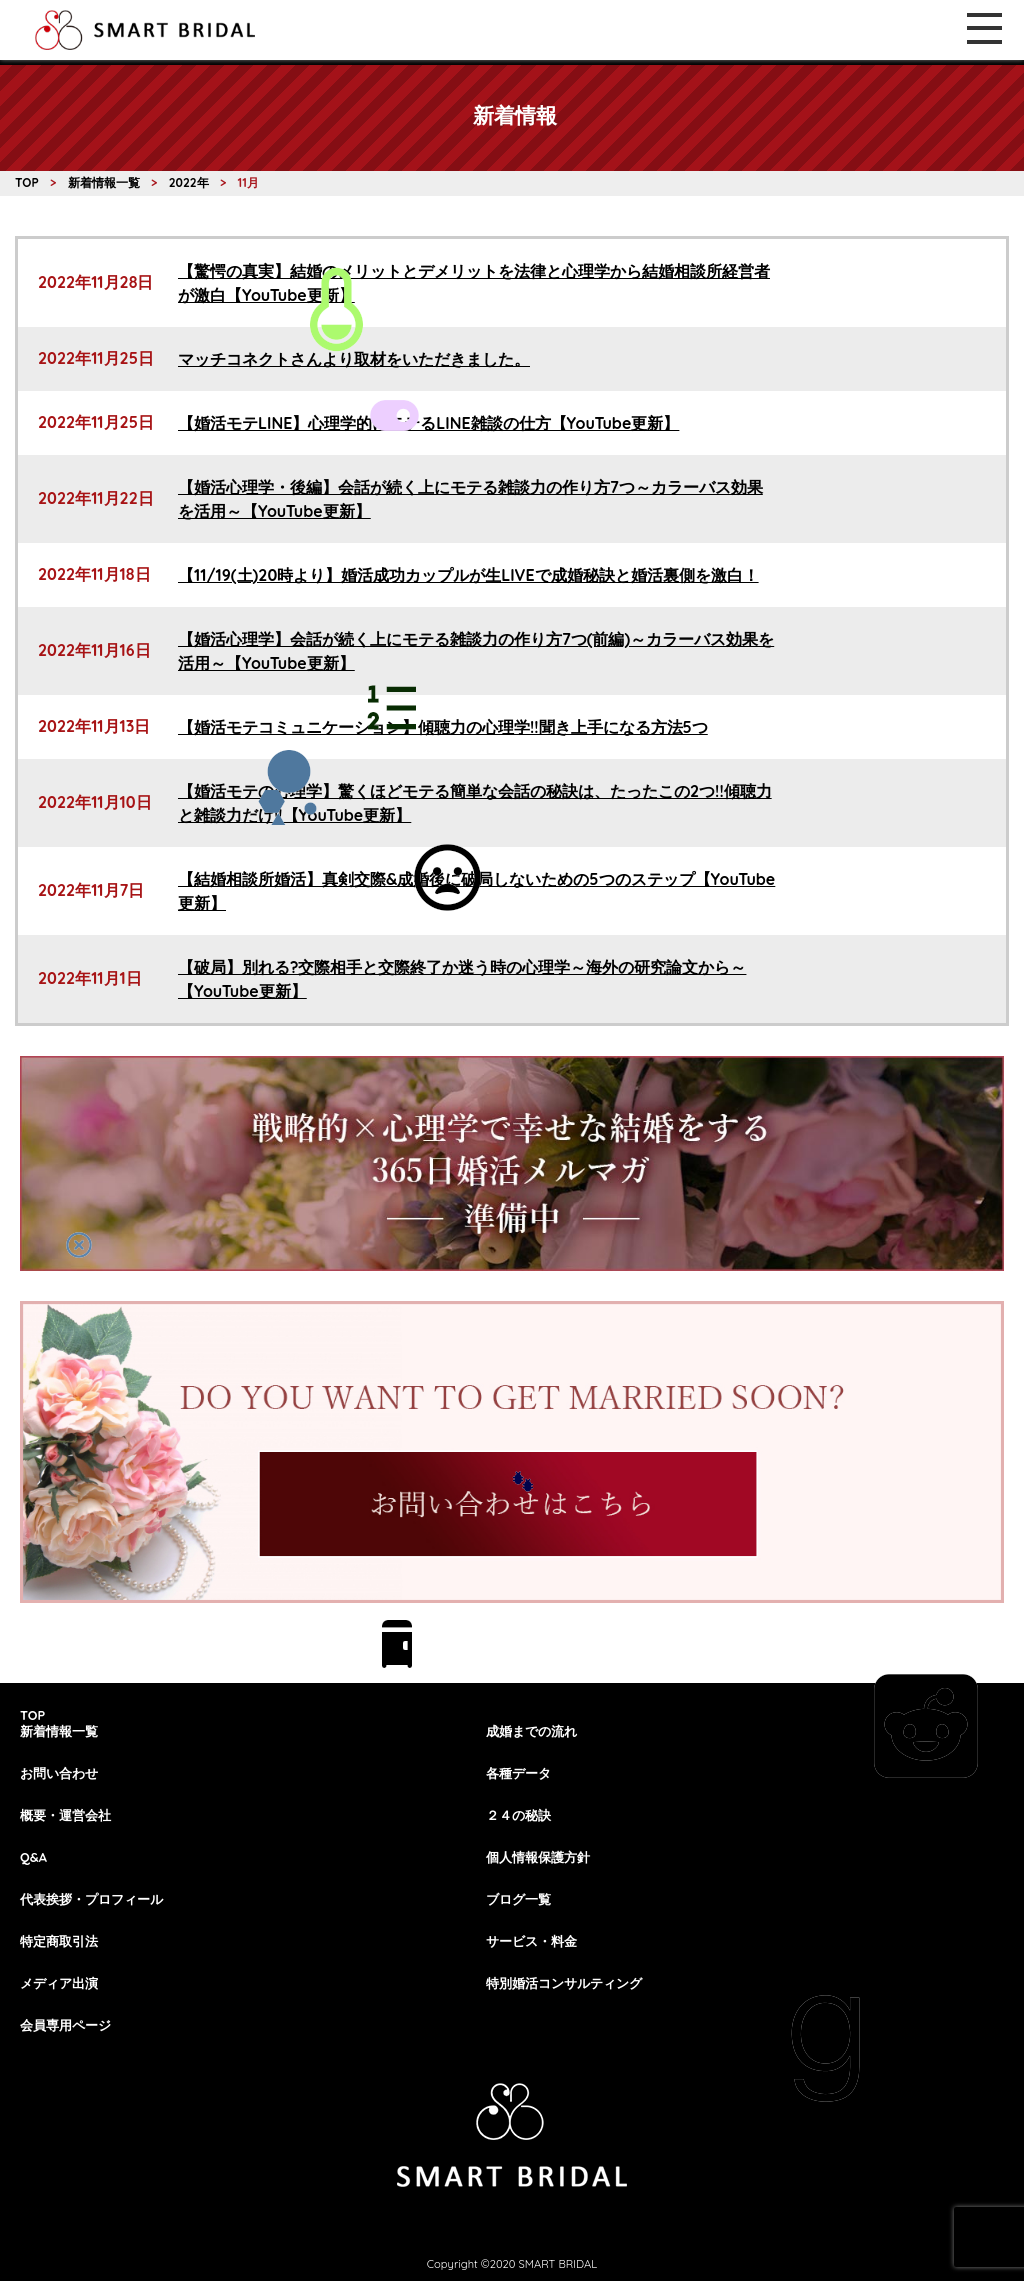 This screenshot has width=1024, height=2281. What do you see at coordinates (336, 309) in the screenshot?
I see `indicates cold or low temperature` at bounding box center [336, 309].